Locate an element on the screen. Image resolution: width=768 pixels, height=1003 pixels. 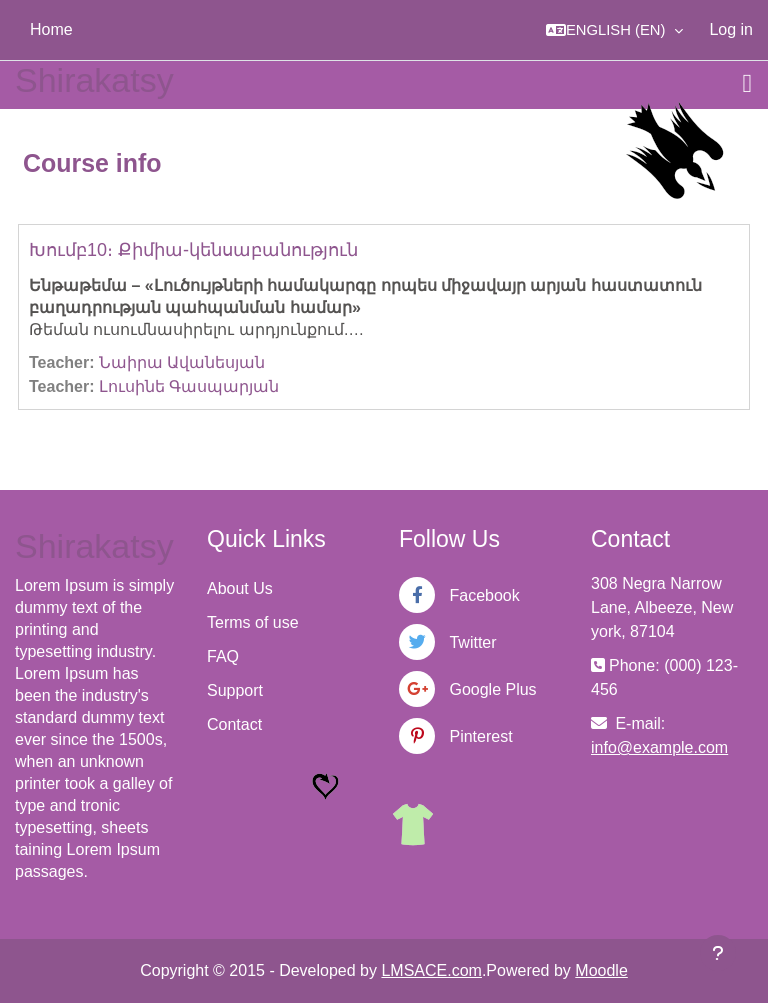
access self-care or wellness features is located at coordinates (325, 786).